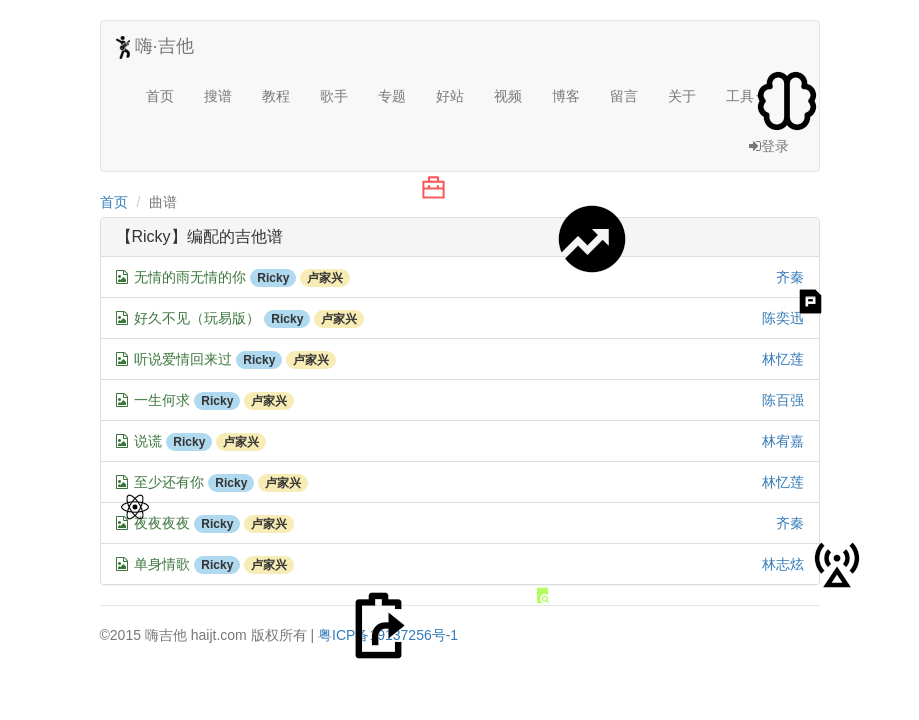  What do you see at coordinates (592, 239) in the screenshot?
I see `view fund performance or investment growth` at bounding box center [592, 239].